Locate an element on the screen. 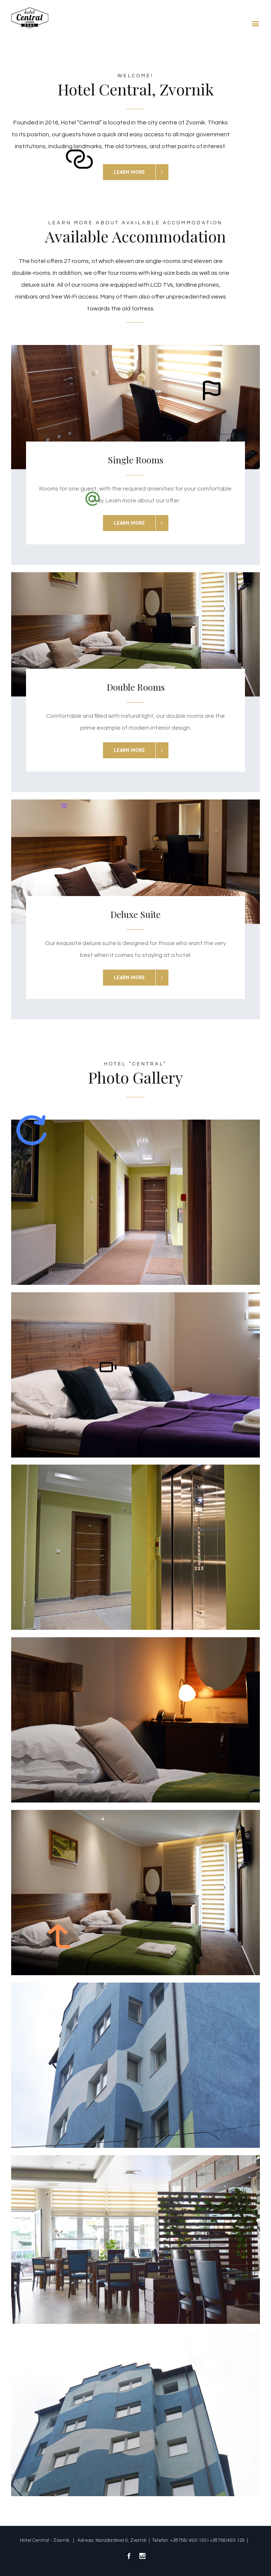  indicates current battery level is located at coordinates (108, 1367).